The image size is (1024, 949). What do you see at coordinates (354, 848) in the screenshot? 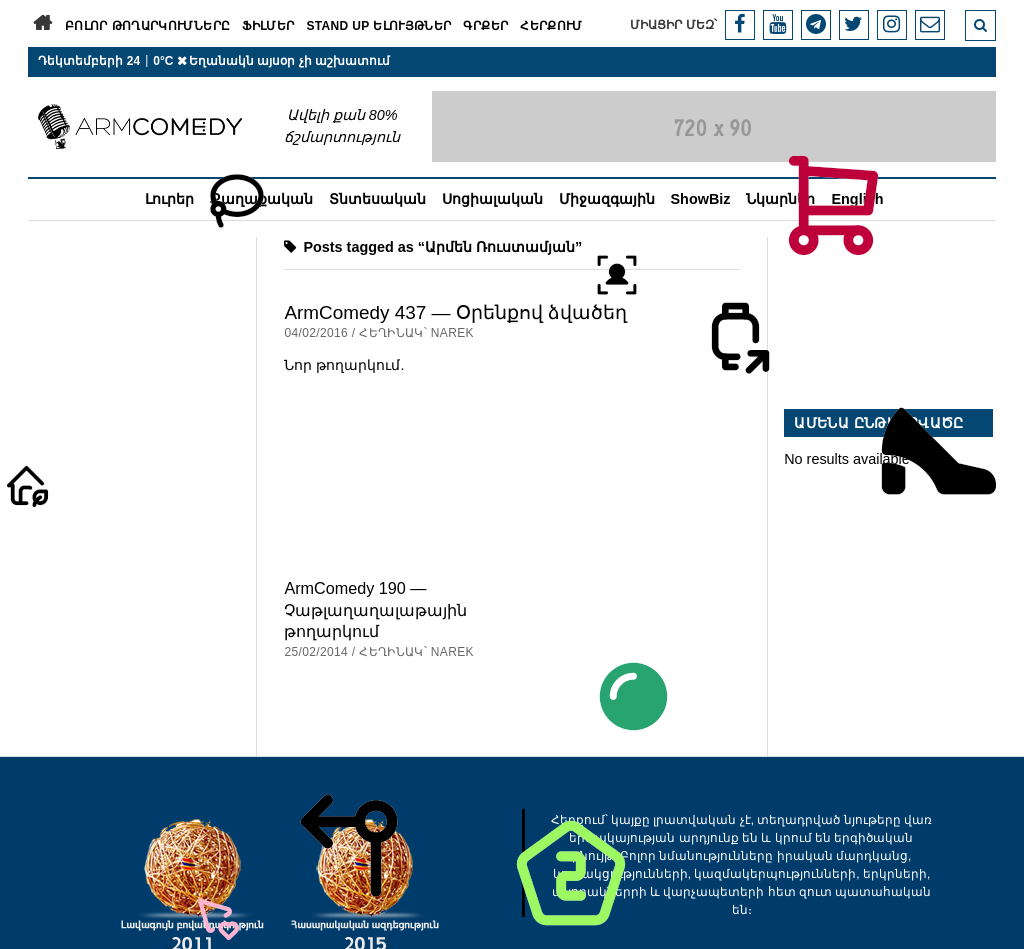
I see `take the left exit at the roundabout` at bounding box center [354, 848].